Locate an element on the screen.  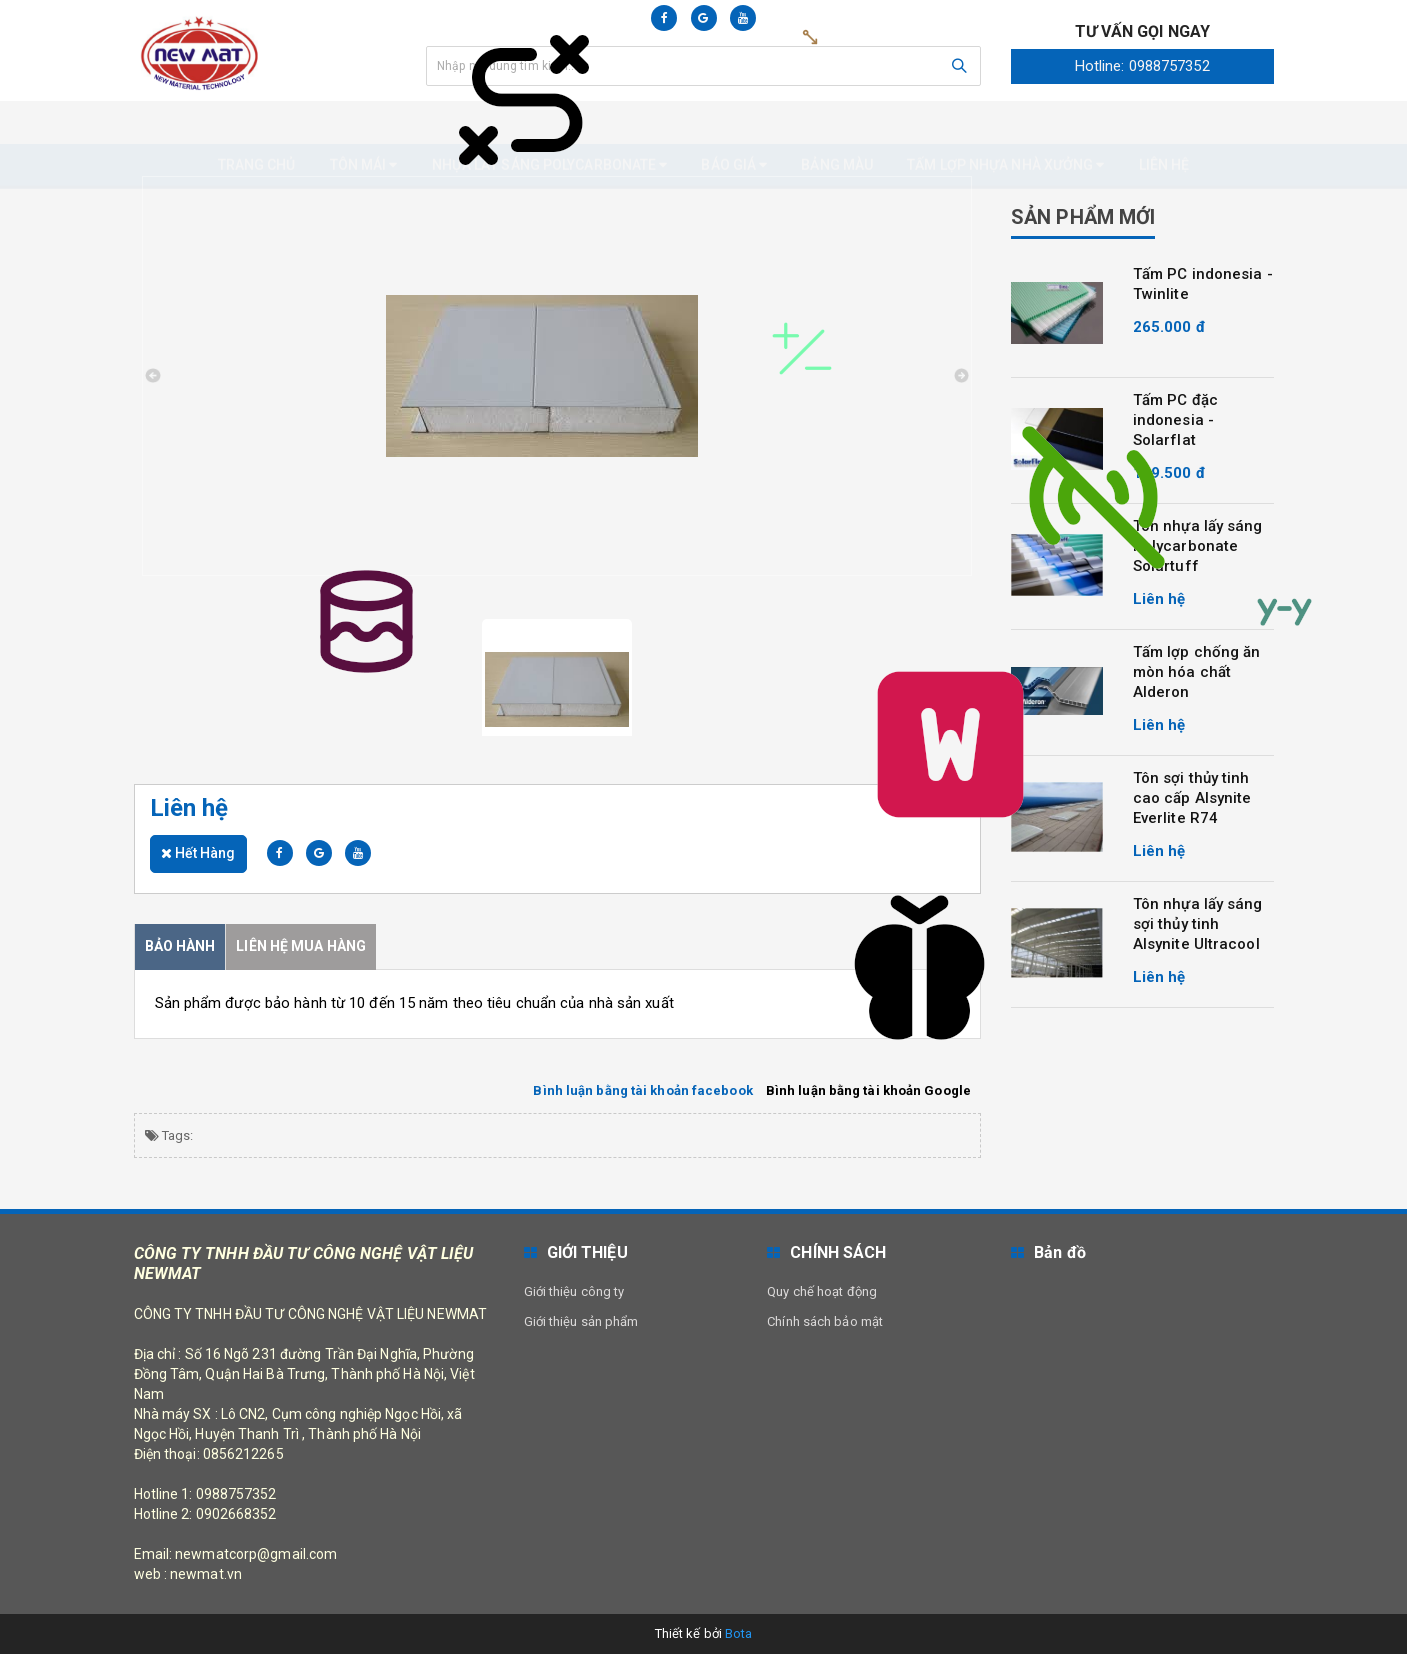
cancel or remove a route is located at coordinates (524, 100).